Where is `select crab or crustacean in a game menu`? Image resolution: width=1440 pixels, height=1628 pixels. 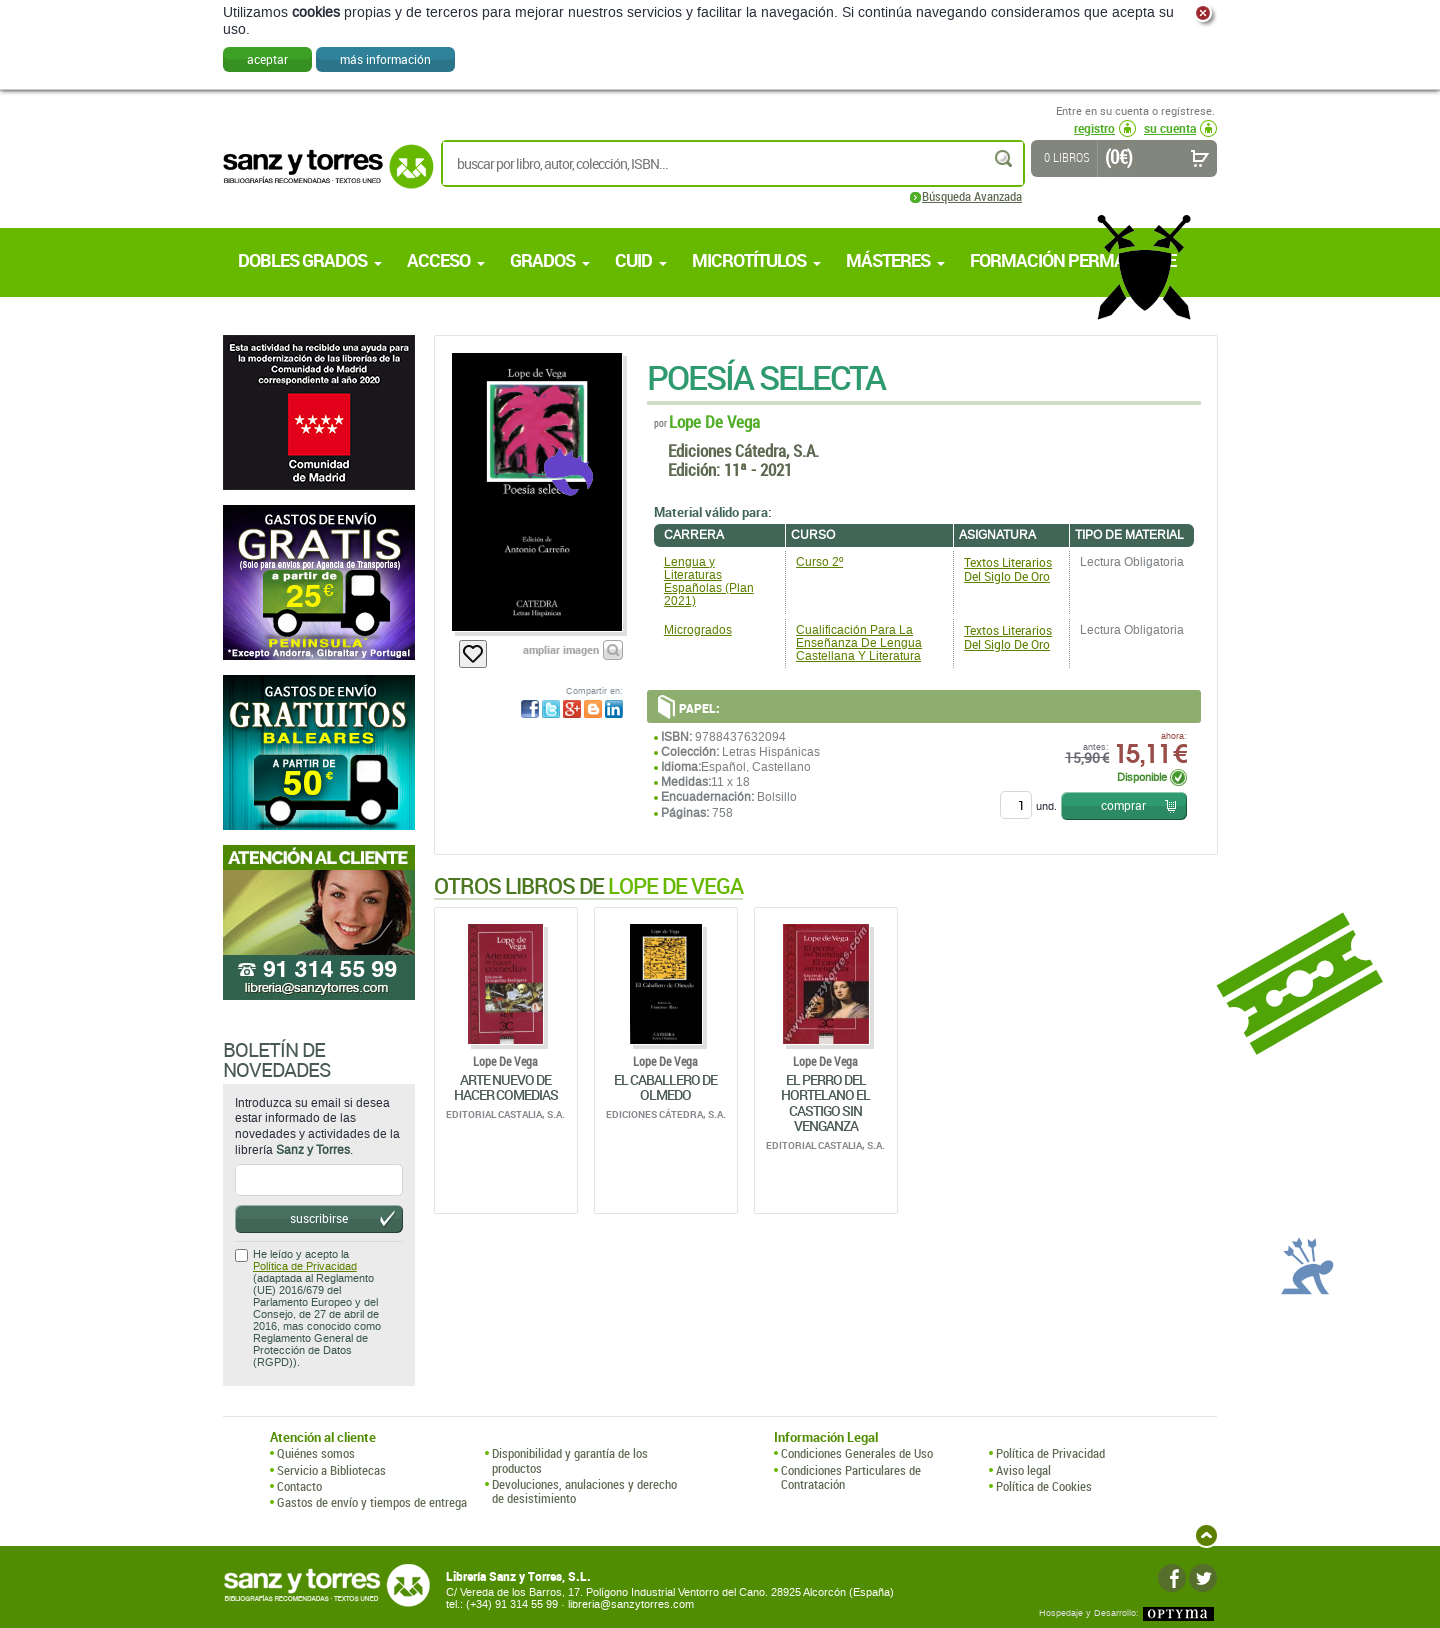 select crab or crustacean in a game menu is located at coordinates (568, 471).